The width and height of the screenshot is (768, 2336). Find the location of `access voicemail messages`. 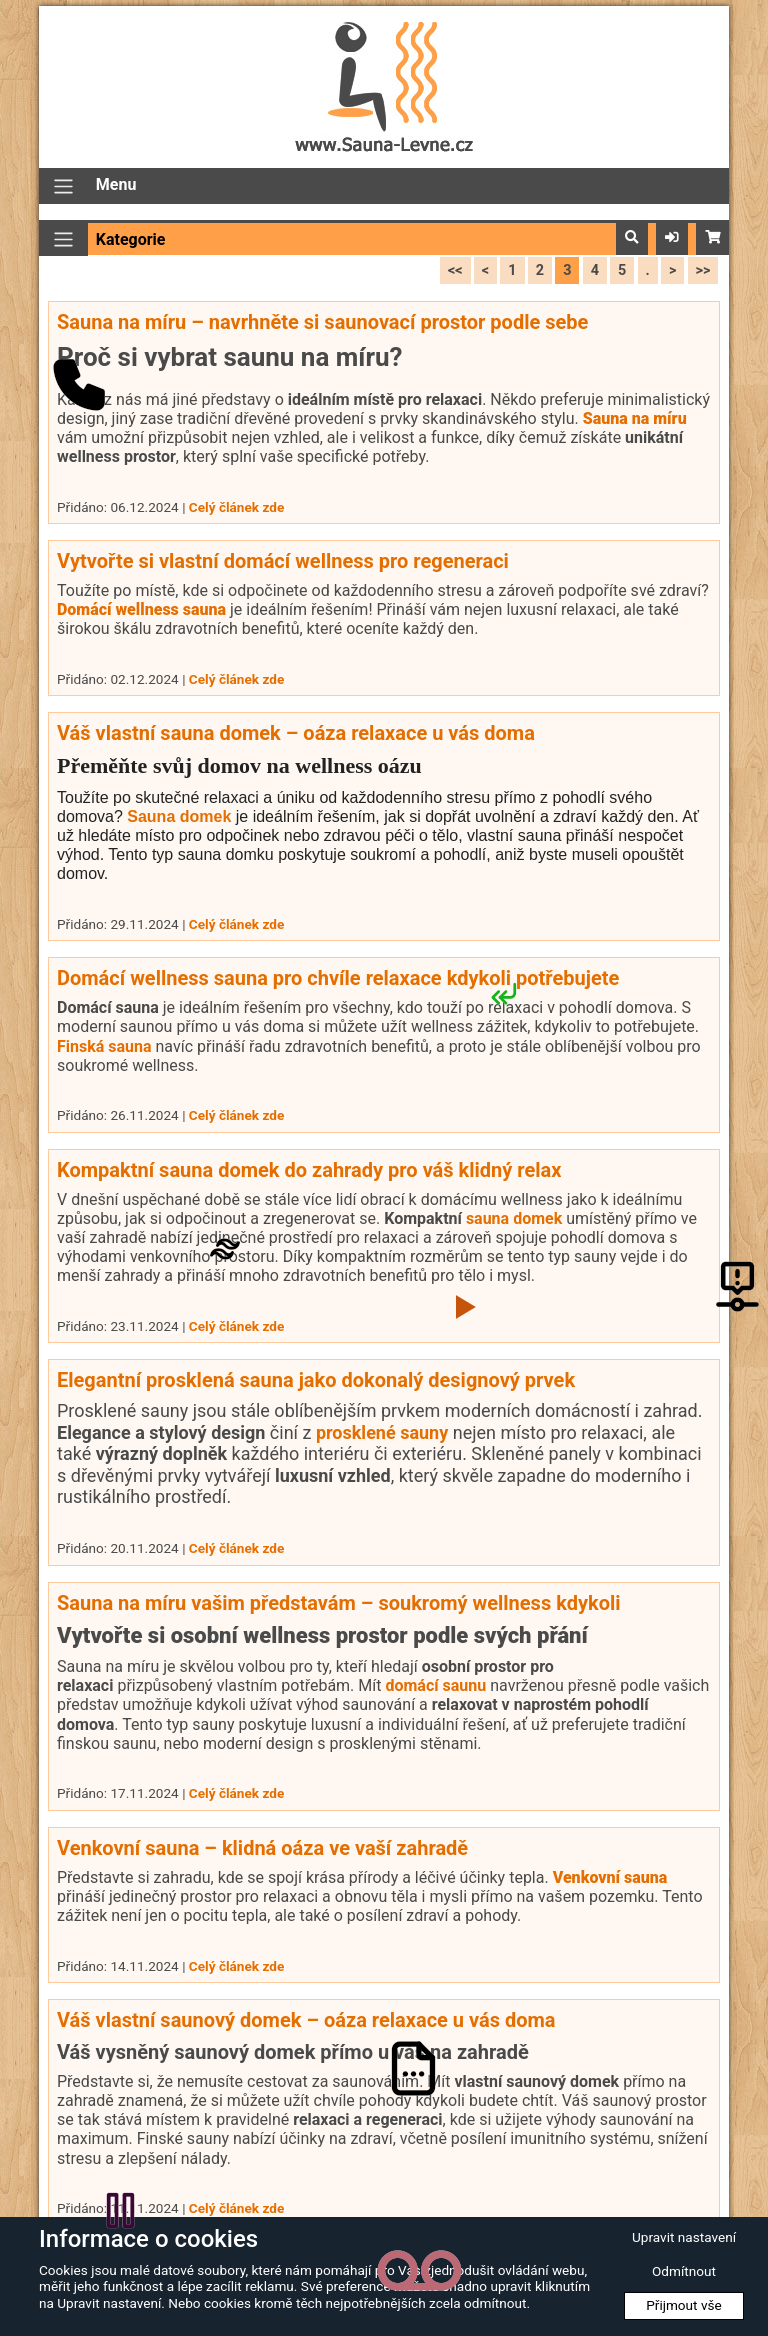

access voicemail messages is located at coordinates (419, 2270).